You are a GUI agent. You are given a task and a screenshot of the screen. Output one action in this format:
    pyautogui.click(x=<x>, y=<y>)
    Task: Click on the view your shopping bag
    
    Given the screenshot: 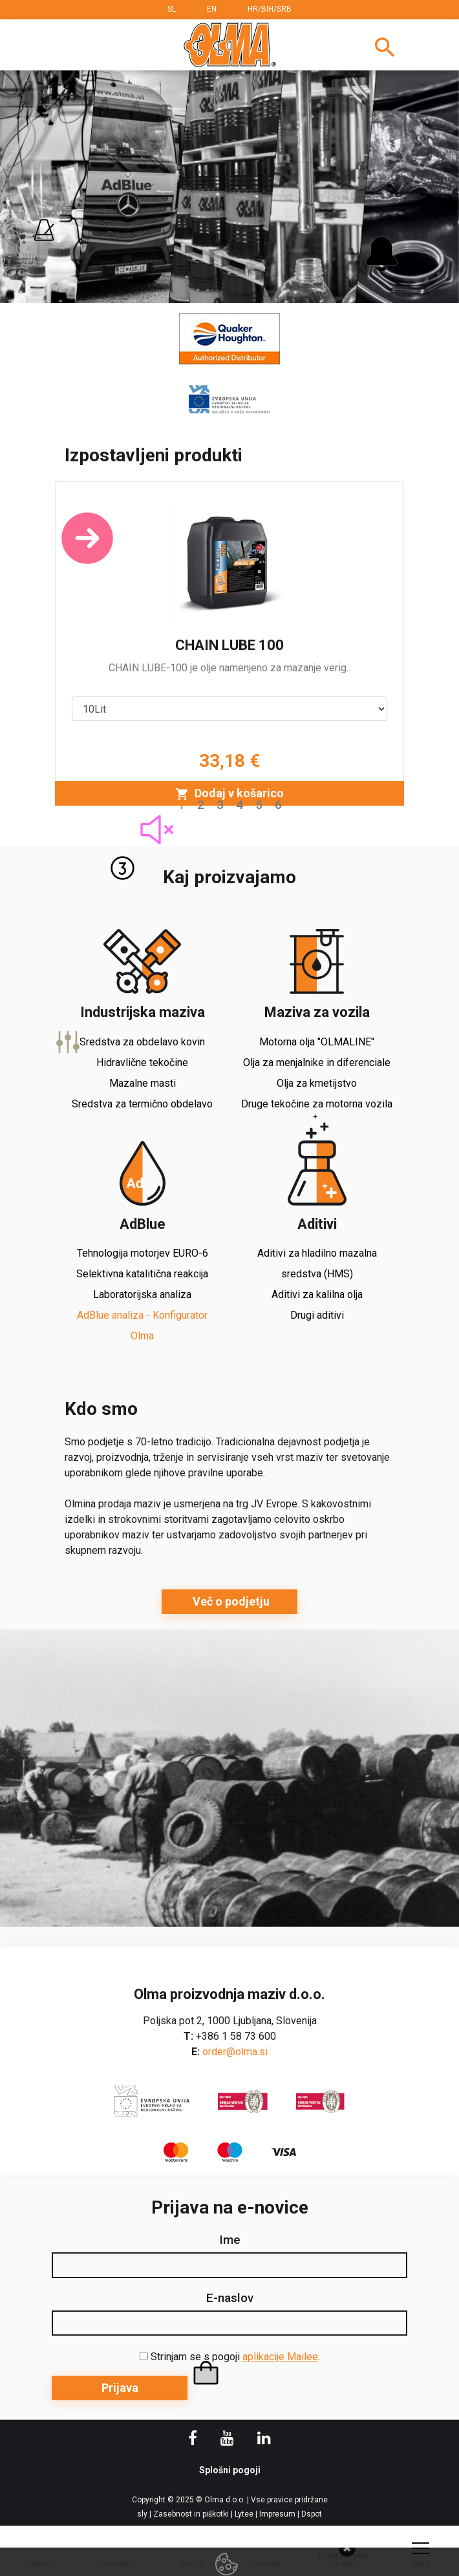 What is the action you would take?
    pyautogui.click(x=206, y=2374)
    